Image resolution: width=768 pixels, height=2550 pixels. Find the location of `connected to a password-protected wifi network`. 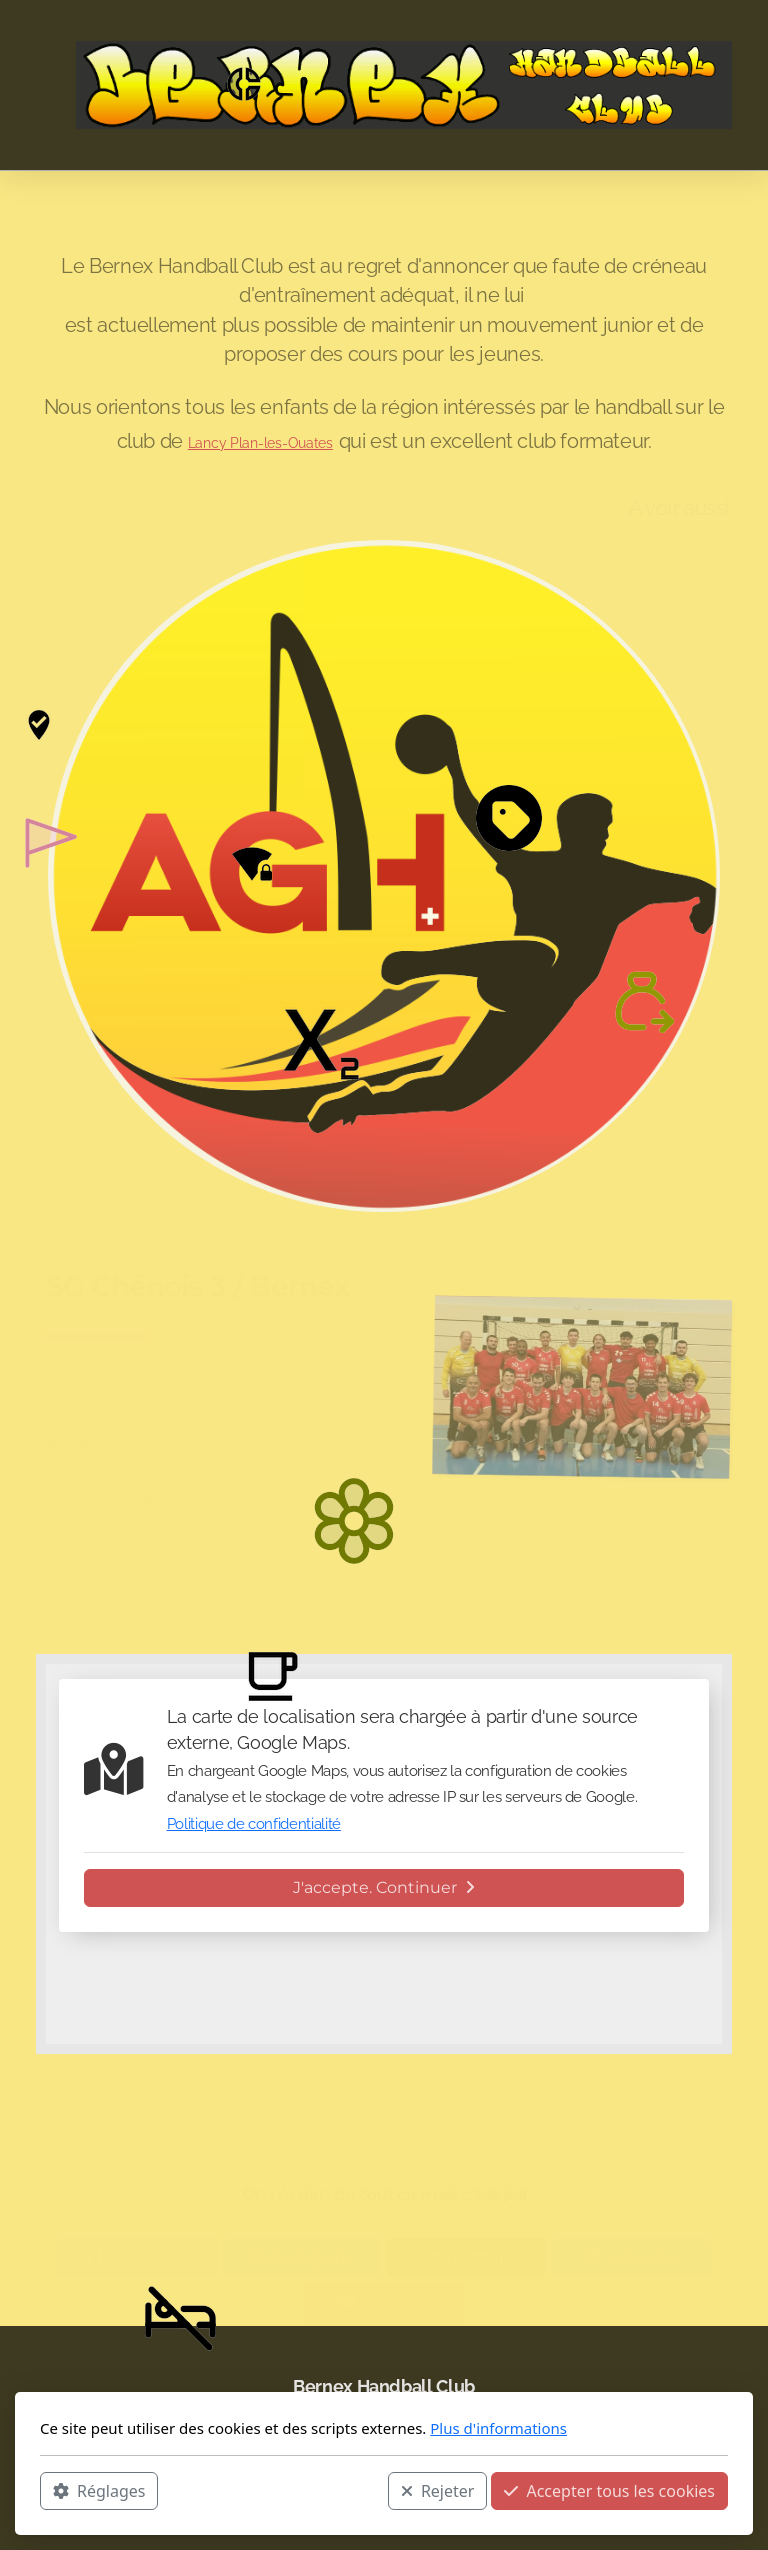

connected to a password-protected wifi network is located at coordinates (252, 864).